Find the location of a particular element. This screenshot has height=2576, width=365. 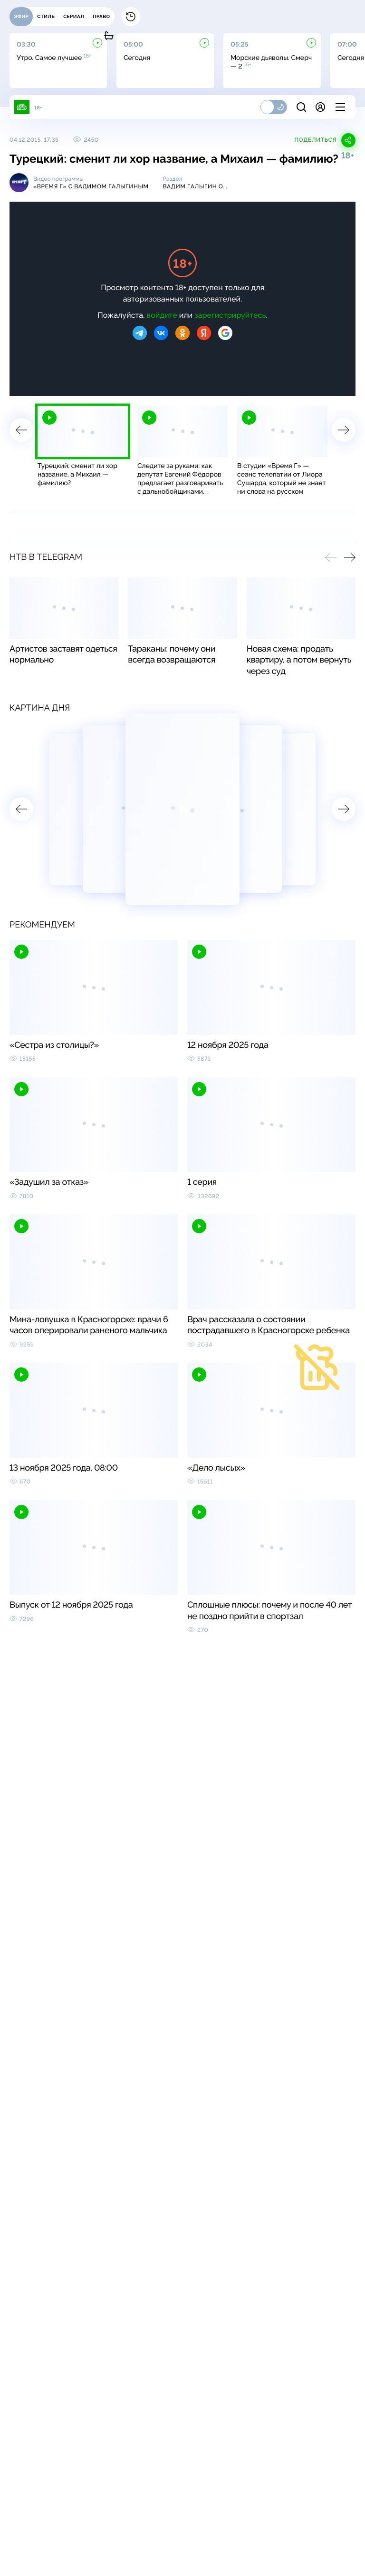

indicates alcohol-free option or venue is located at coordinates (317, 1367).